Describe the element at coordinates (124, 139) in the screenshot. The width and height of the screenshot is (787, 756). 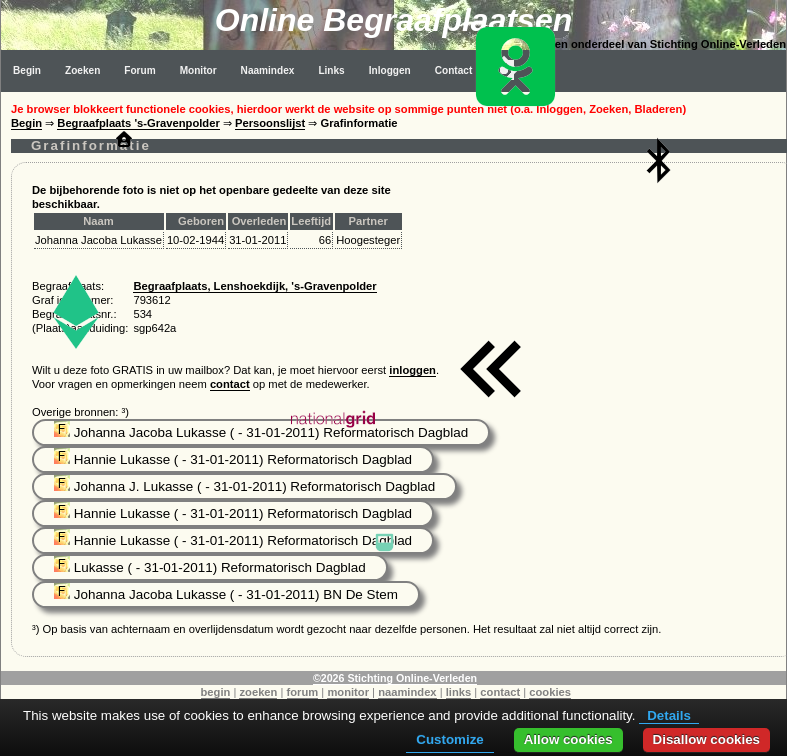
I see `view your home profile` at that location.